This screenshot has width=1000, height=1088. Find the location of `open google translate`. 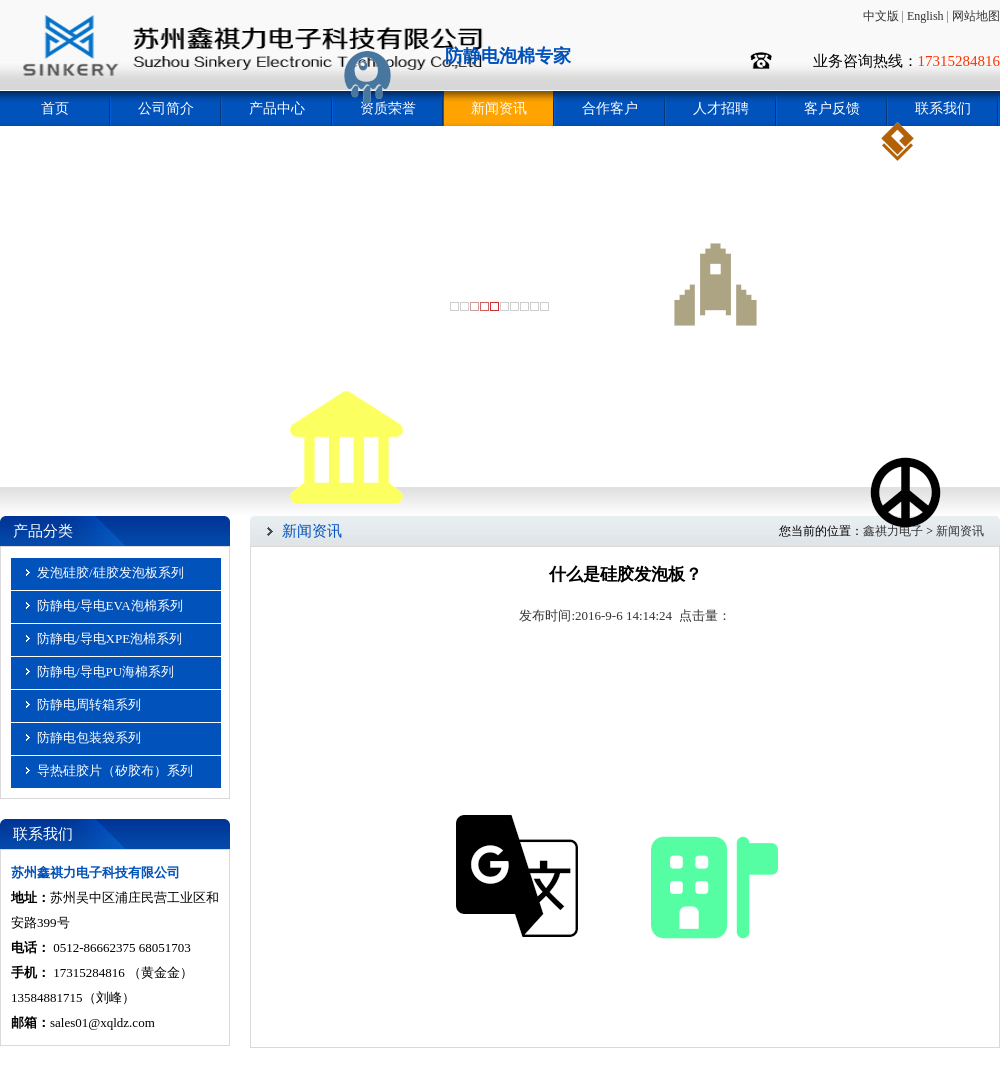

open google translate is located at coordinates (517, 876).